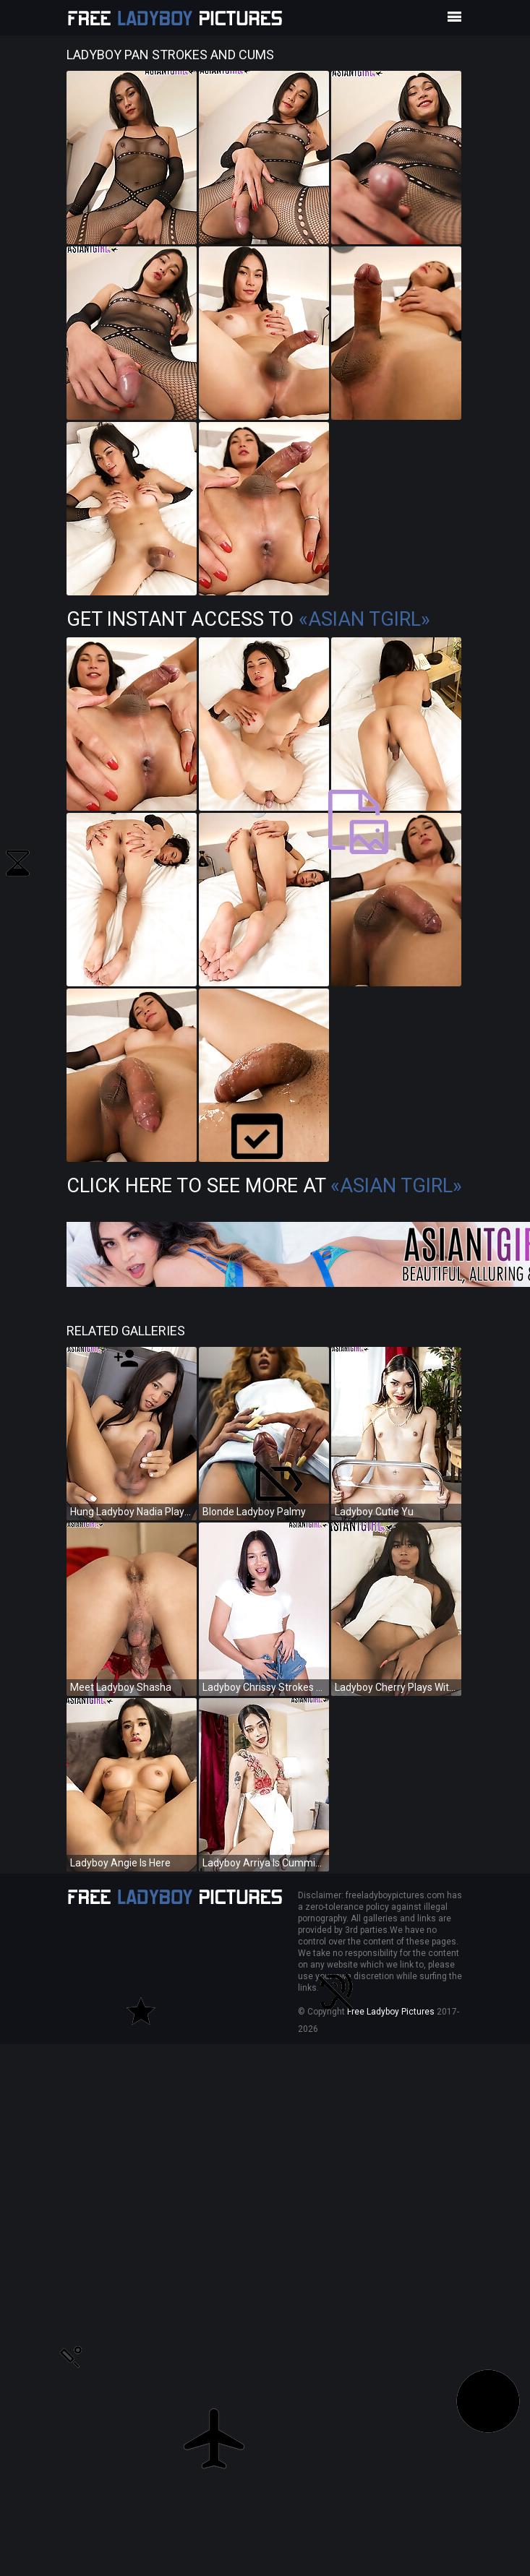 The height and width of the screenshot is (2576, 530). What do you see at coordinates (336, 1991) in the screenshot?
I see `indicates hearing accessibility features are disabled` at bounding box center [336, 1991].